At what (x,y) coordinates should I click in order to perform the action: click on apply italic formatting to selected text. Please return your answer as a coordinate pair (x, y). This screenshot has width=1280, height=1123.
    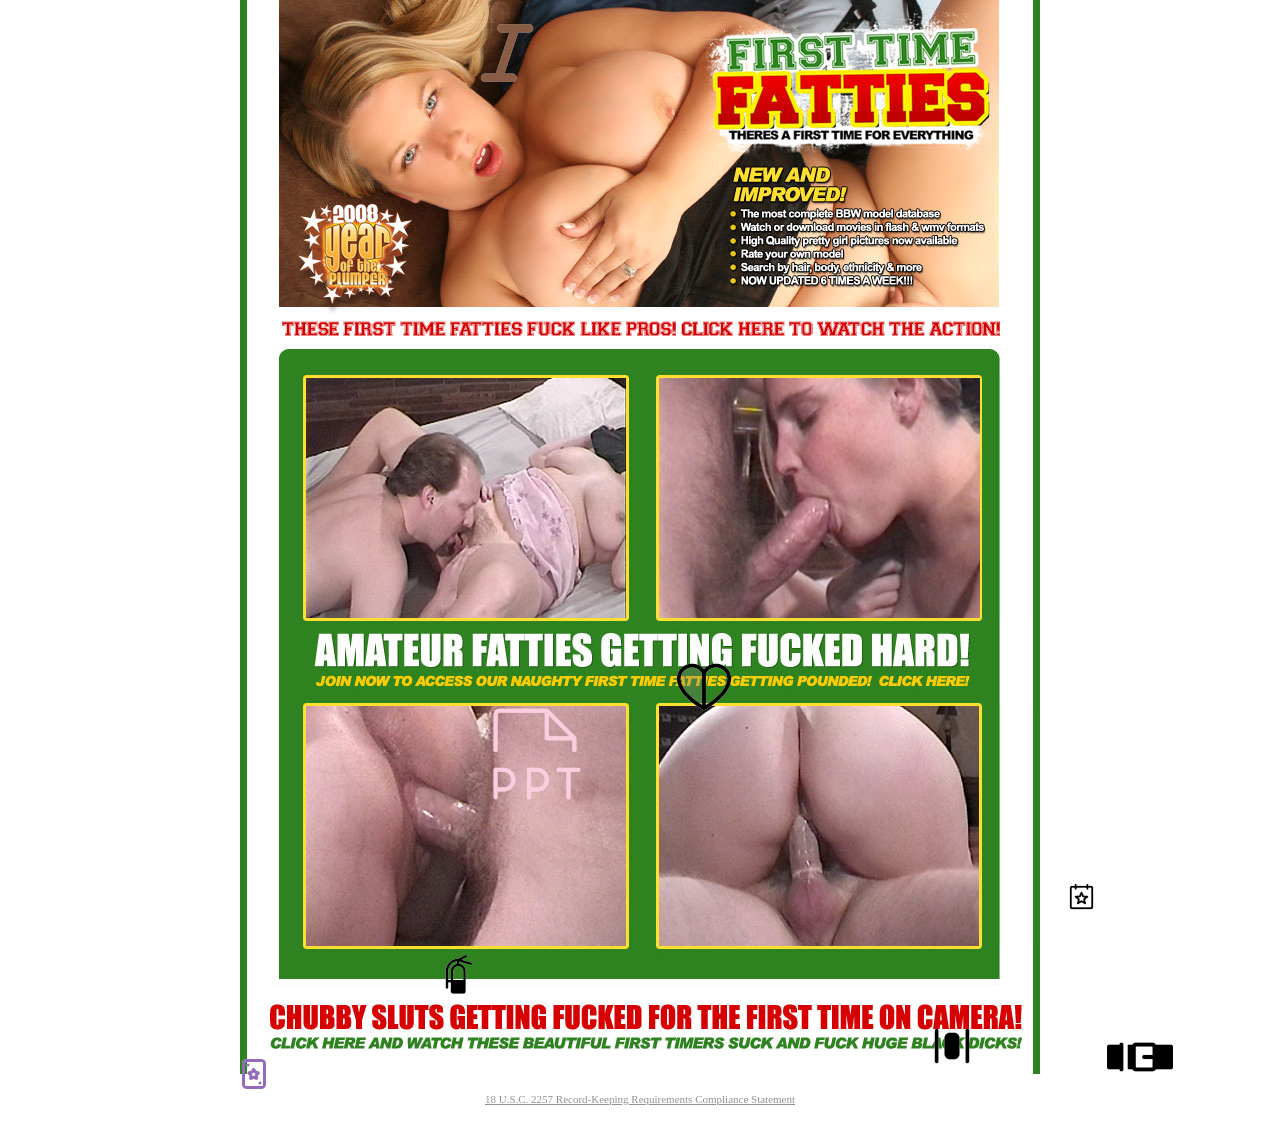
    Looking at the image, I should click on (507, 53).